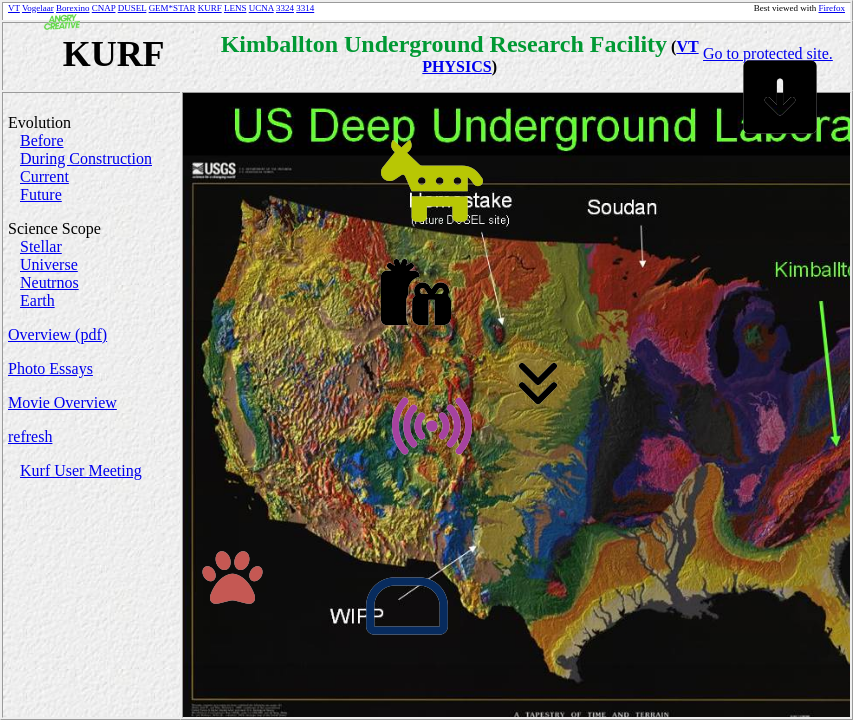 This screenshot has width=853, height=720. What do you see at coordinates (62, 22) in the screenshot?
I see `Angry Creative company logo` at bounding box center [62, 22].